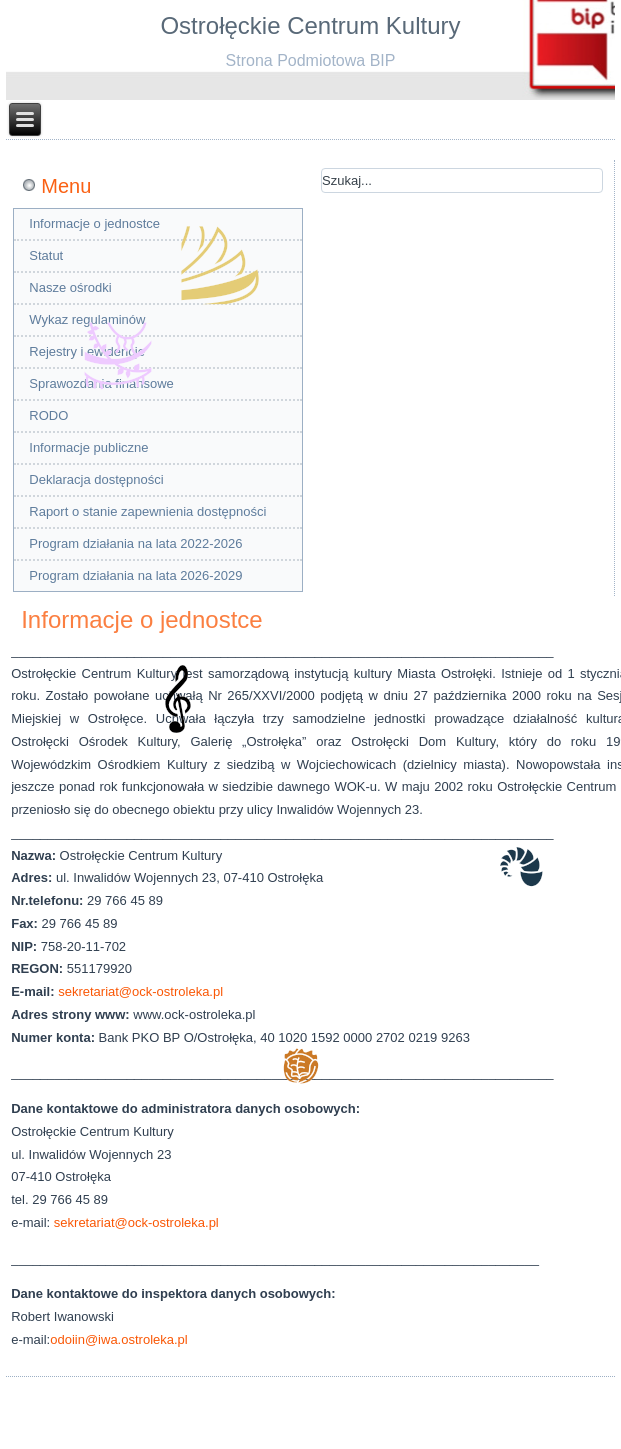 This screenshot has width=621, height=1449. Describe the element at coordinates (301, 1066) in the screenshot. I see `cabbage vegetable item in a farming or cooking game` at that location.